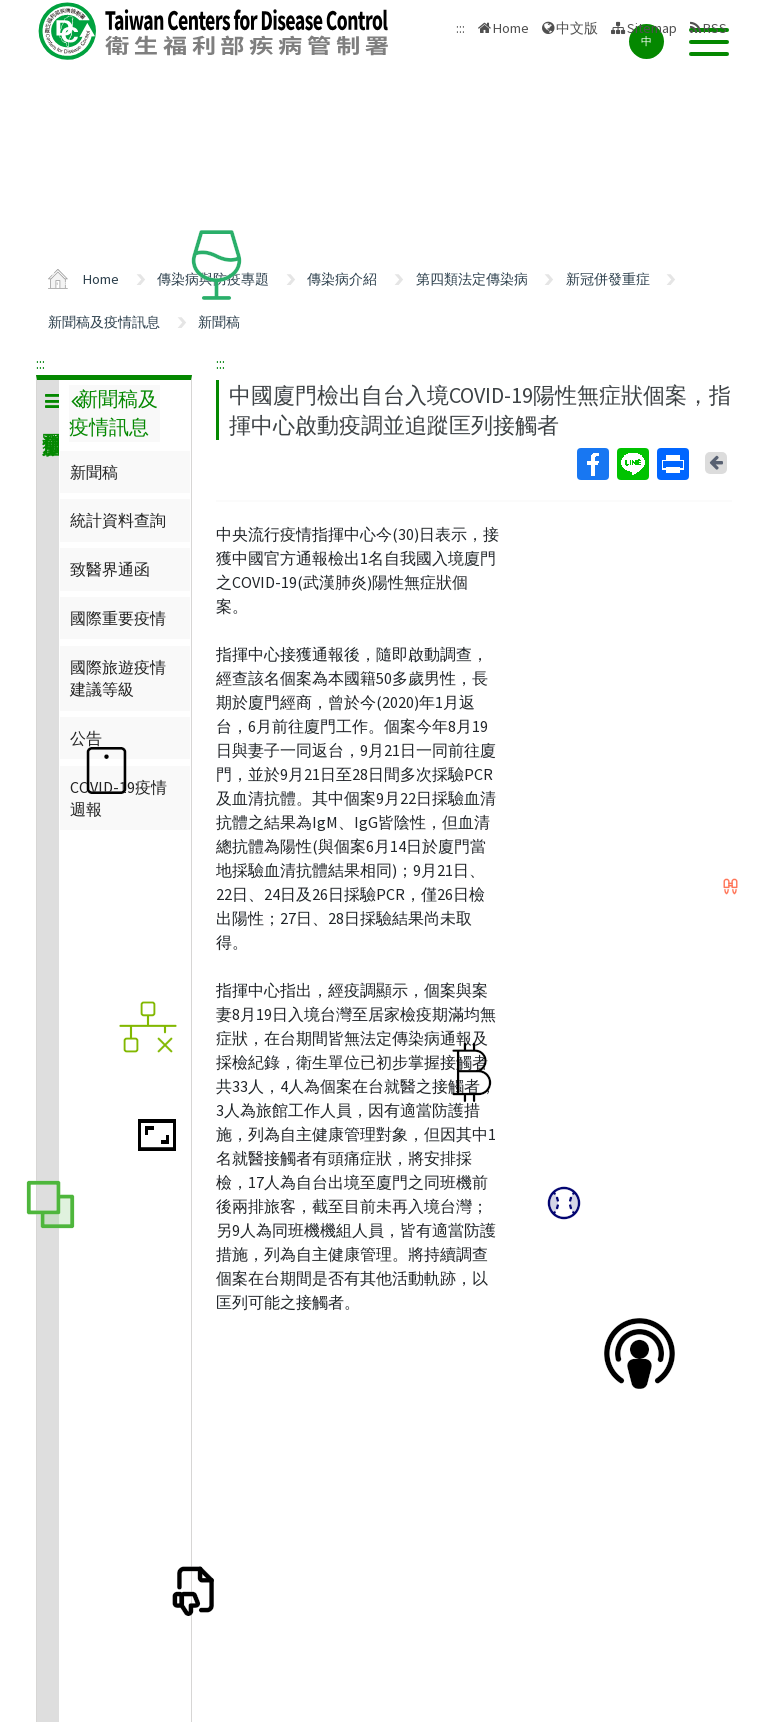 This screenshot has height=1722, width=768. I want to click on open apple podcasts, so click(639, 1353).